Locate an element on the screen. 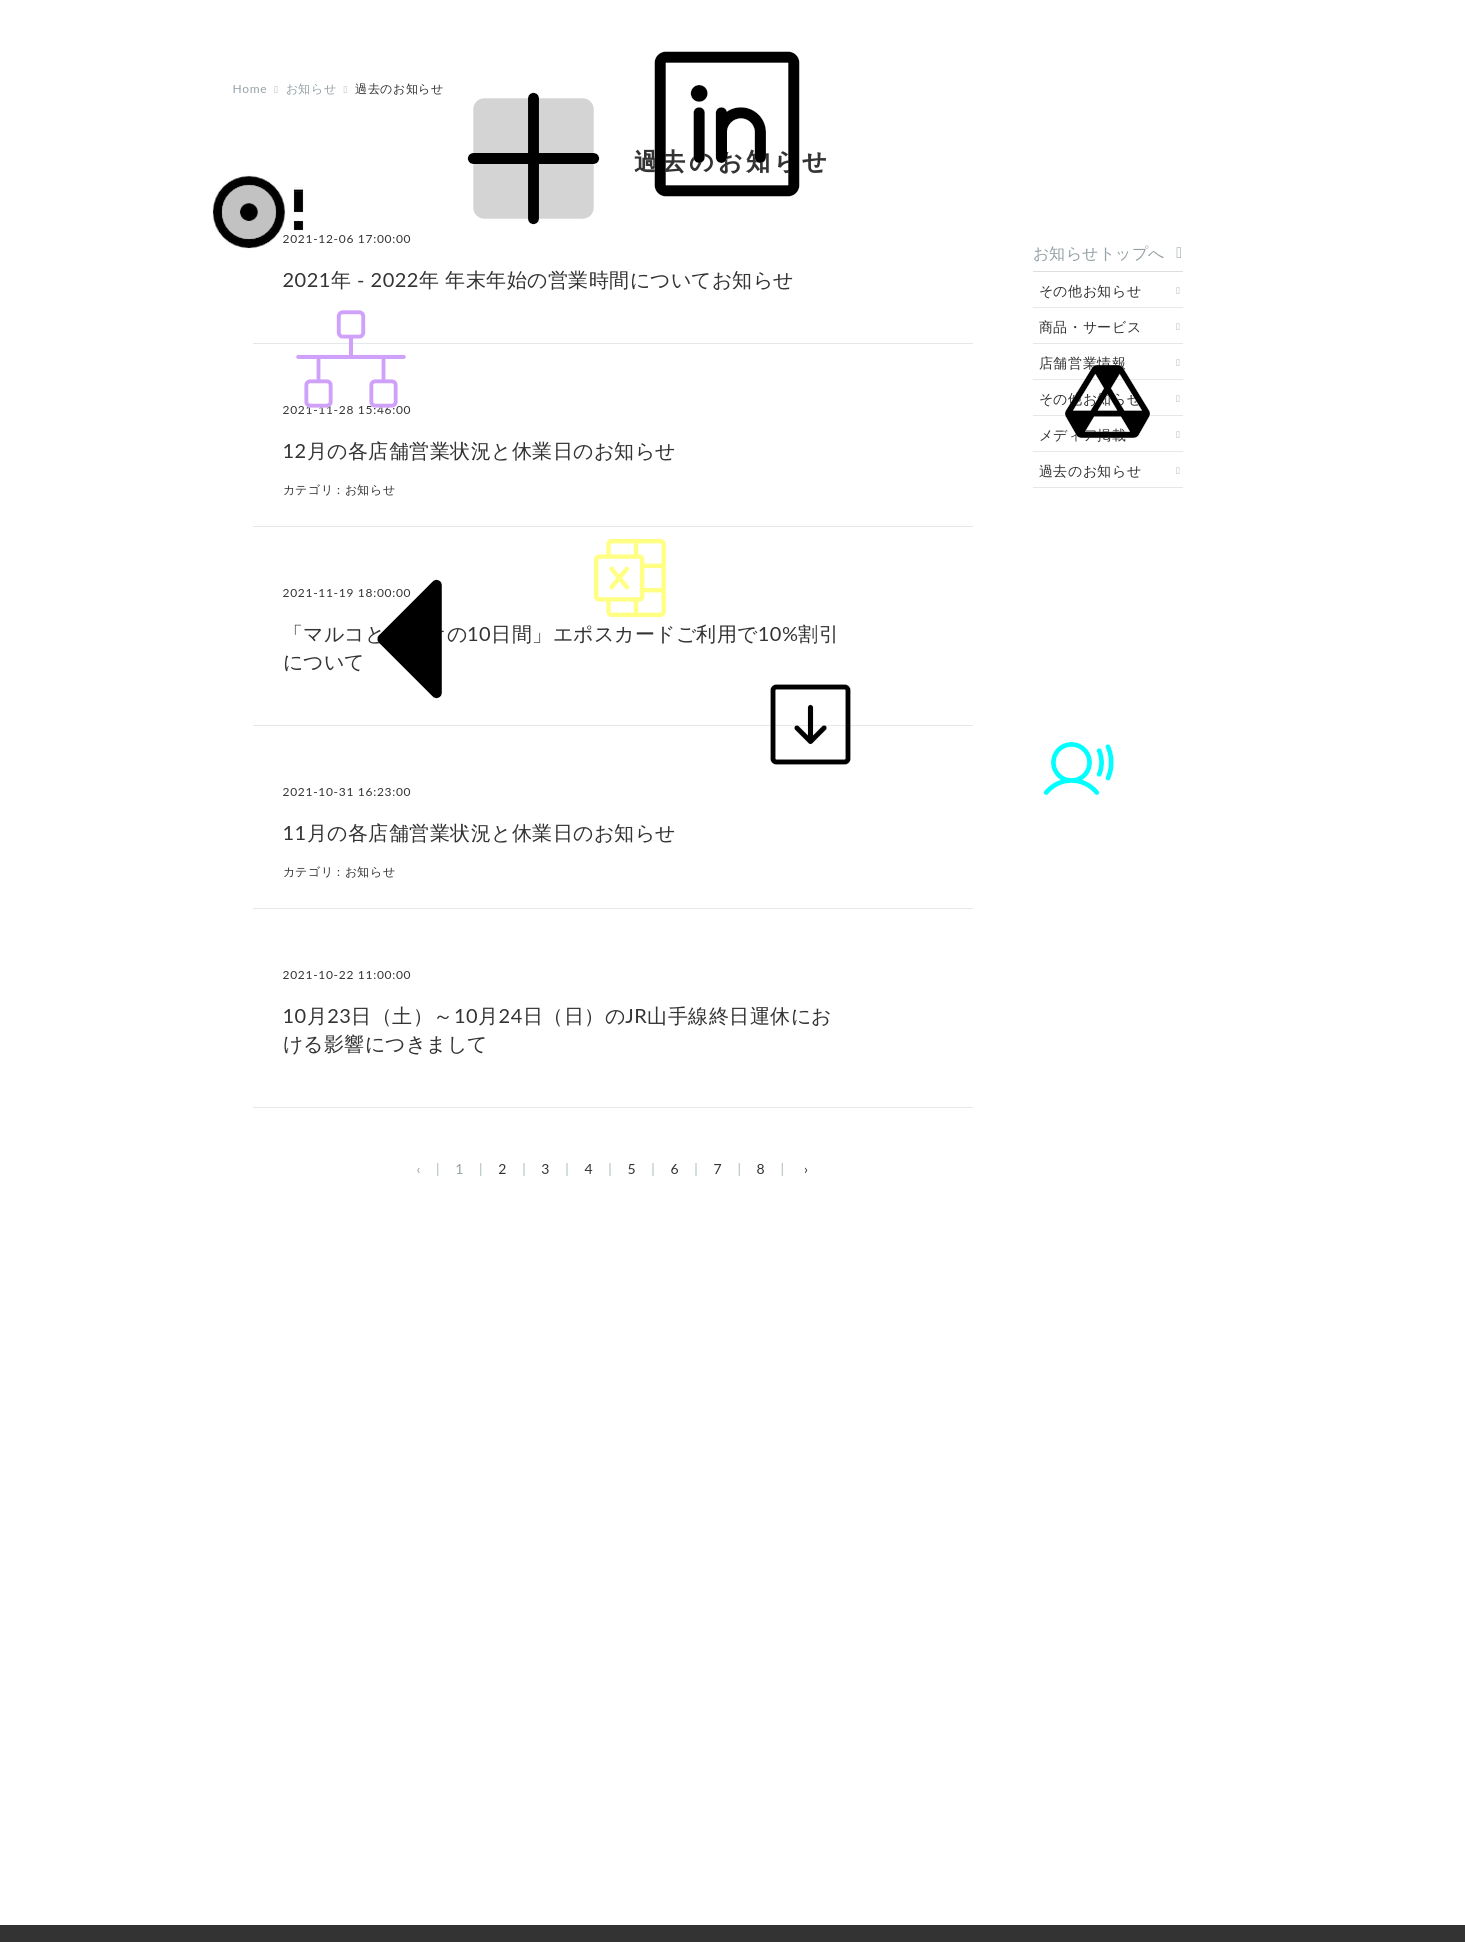  download file or content is located at coordinates (810, 724).